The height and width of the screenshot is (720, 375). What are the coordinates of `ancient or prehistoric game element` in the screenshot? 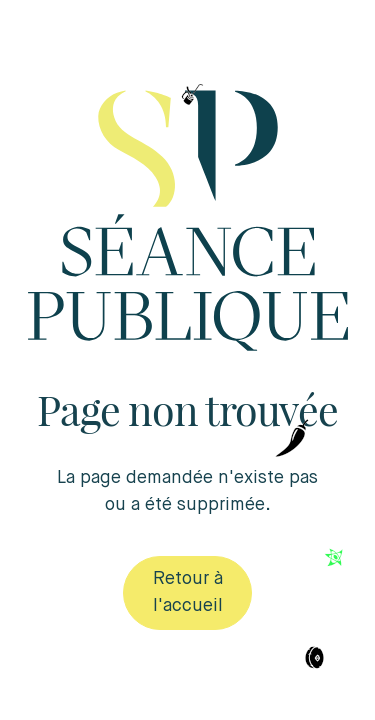 It's located at (314, 657).